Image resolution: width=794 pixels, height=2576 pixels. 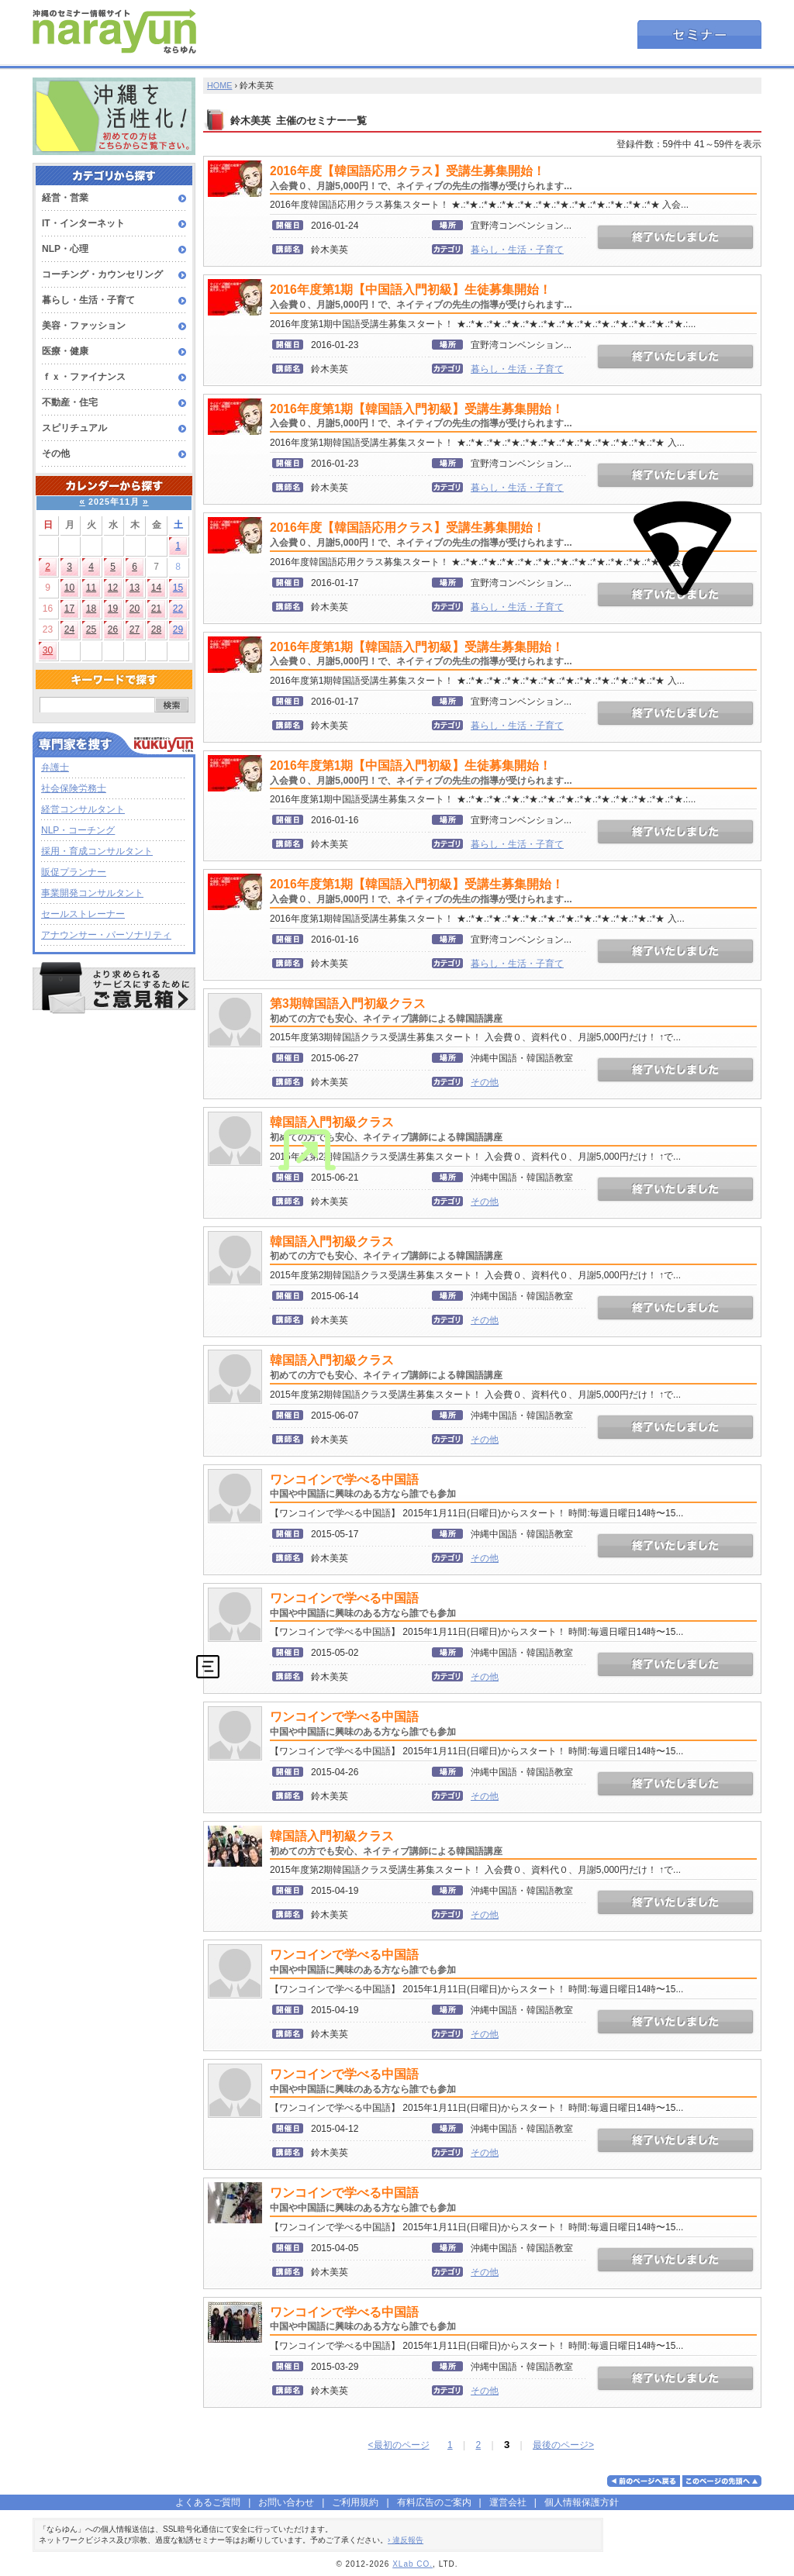 What do you see at coordinates (208, 1667) in the screenshot?
I see `view project roadmap or timeline` at bounding box center [208, 1667].